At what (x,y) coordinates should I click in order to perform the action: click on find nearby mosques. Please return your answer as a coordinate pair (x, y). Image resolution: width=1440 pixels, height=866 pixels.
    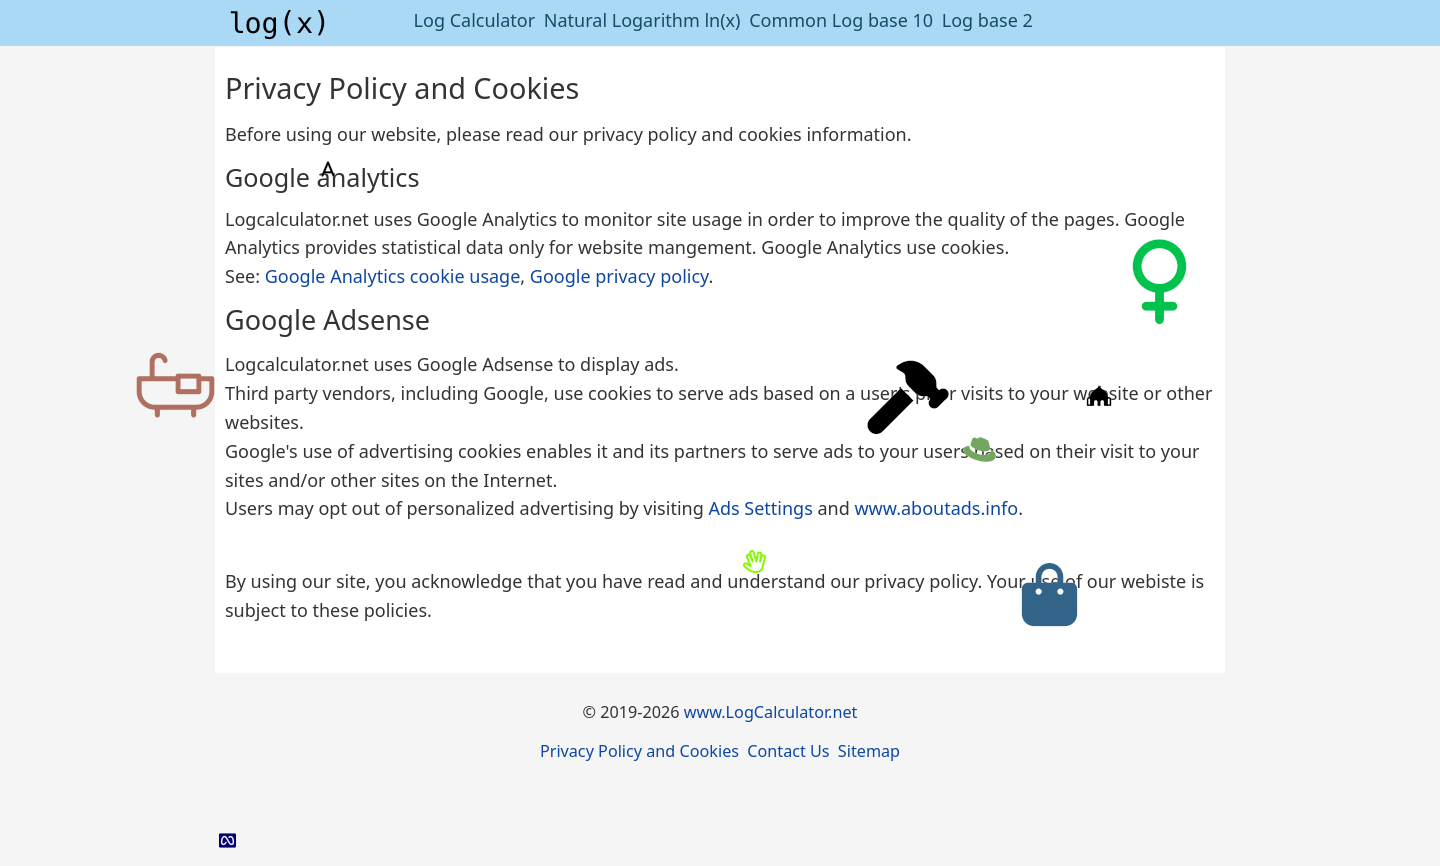
    Looking at the image, I should click on (1099, 397).